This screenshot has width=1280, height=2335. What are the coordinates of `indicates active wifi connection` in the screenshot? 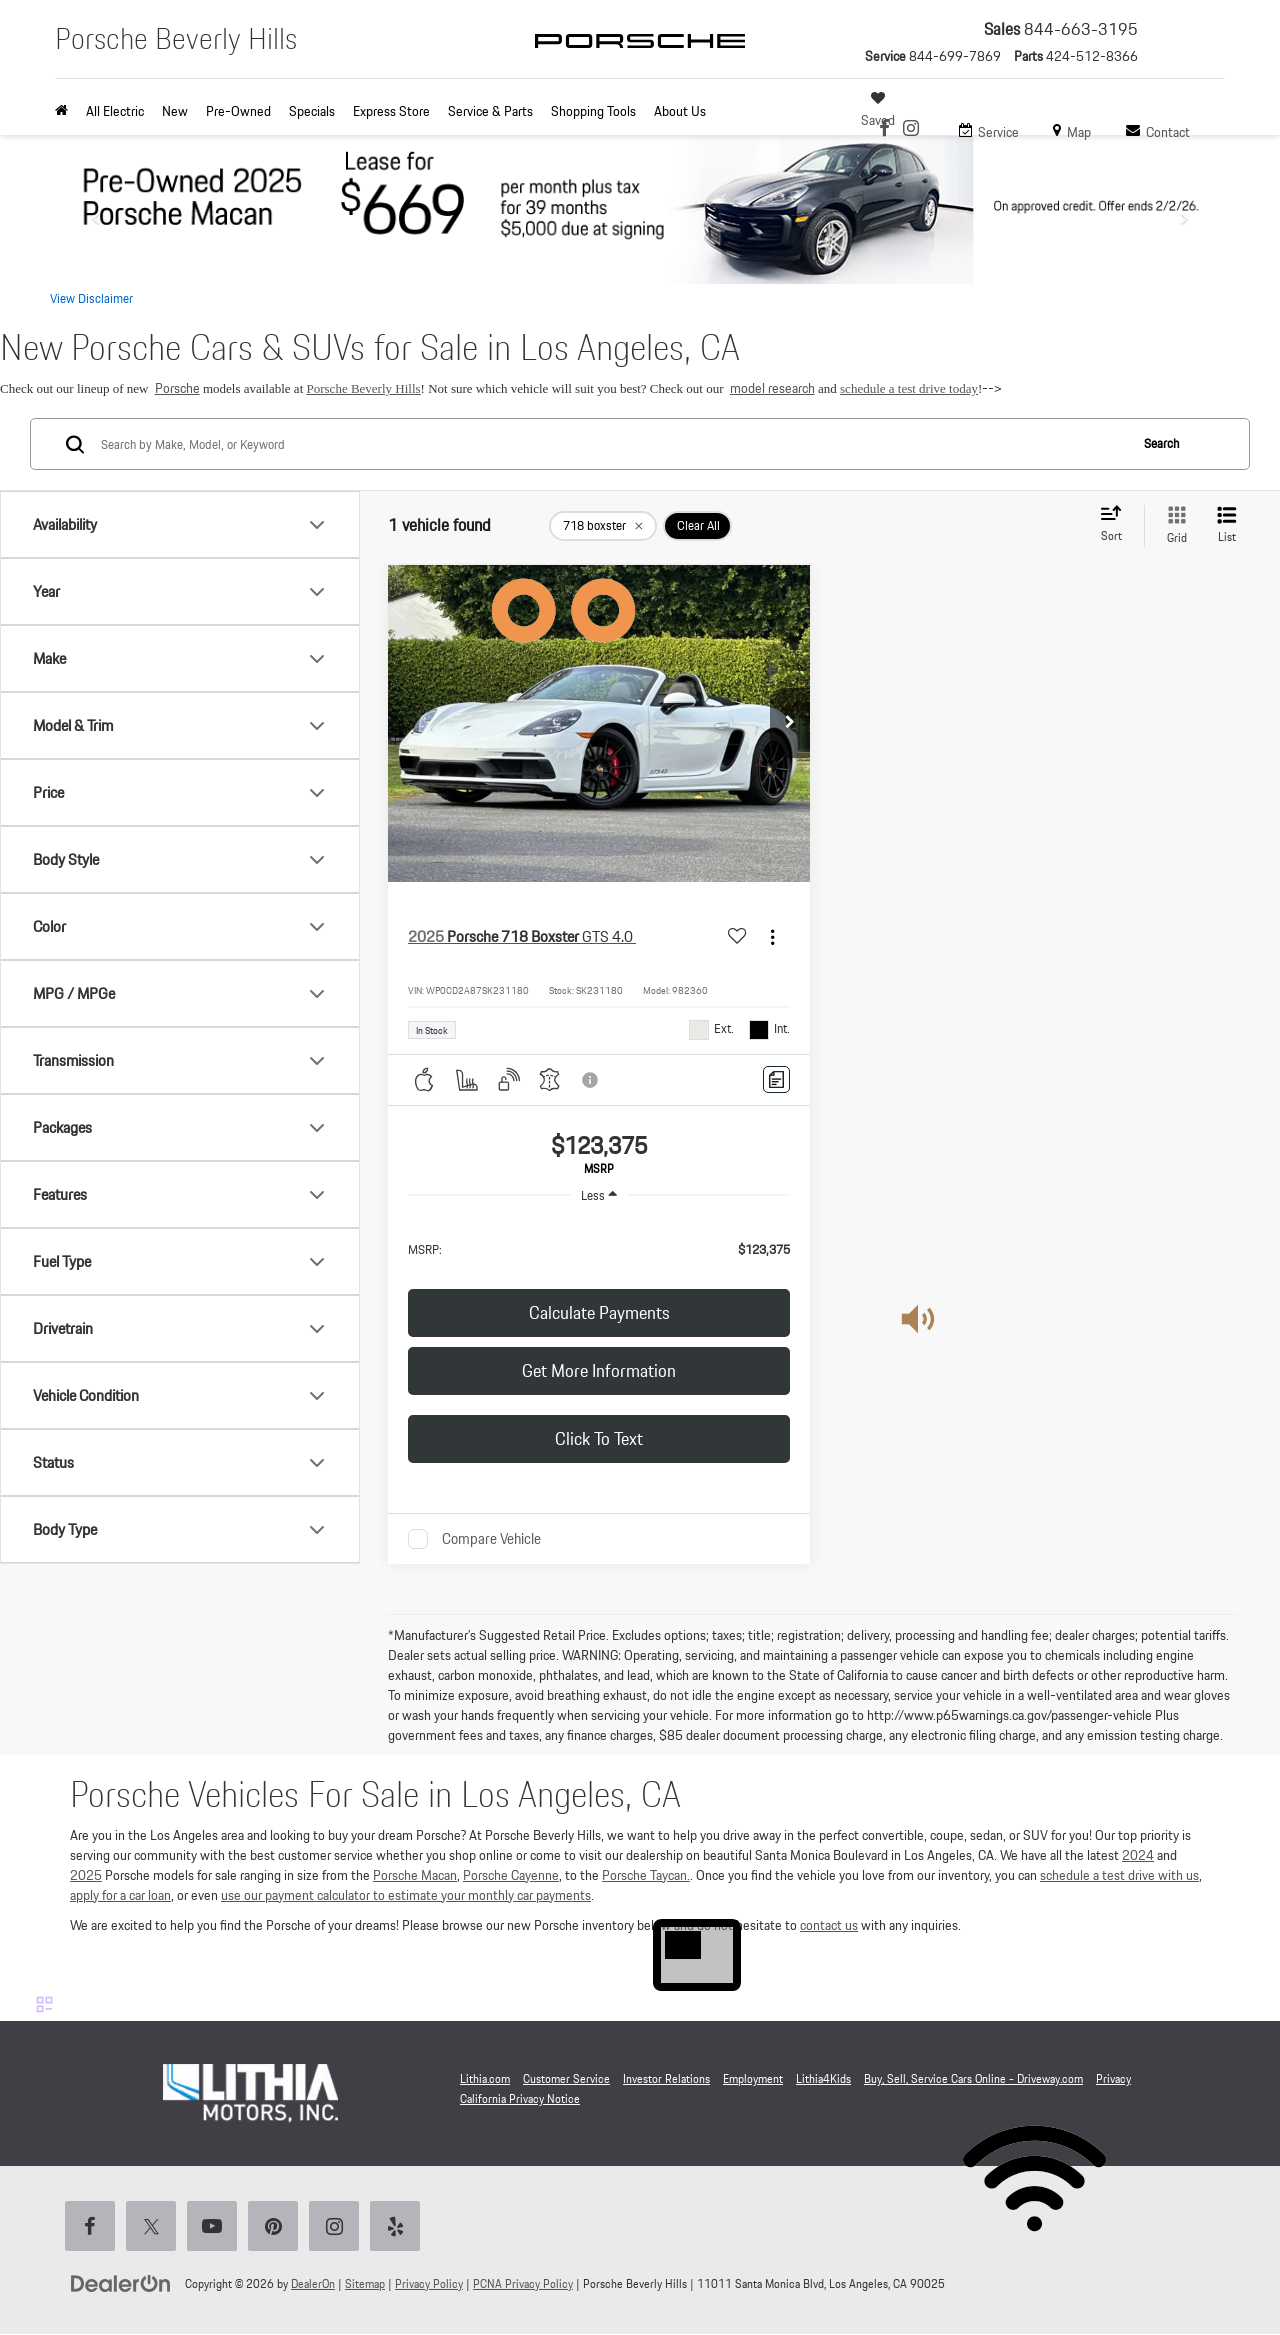 It's located at (1034, 2178).